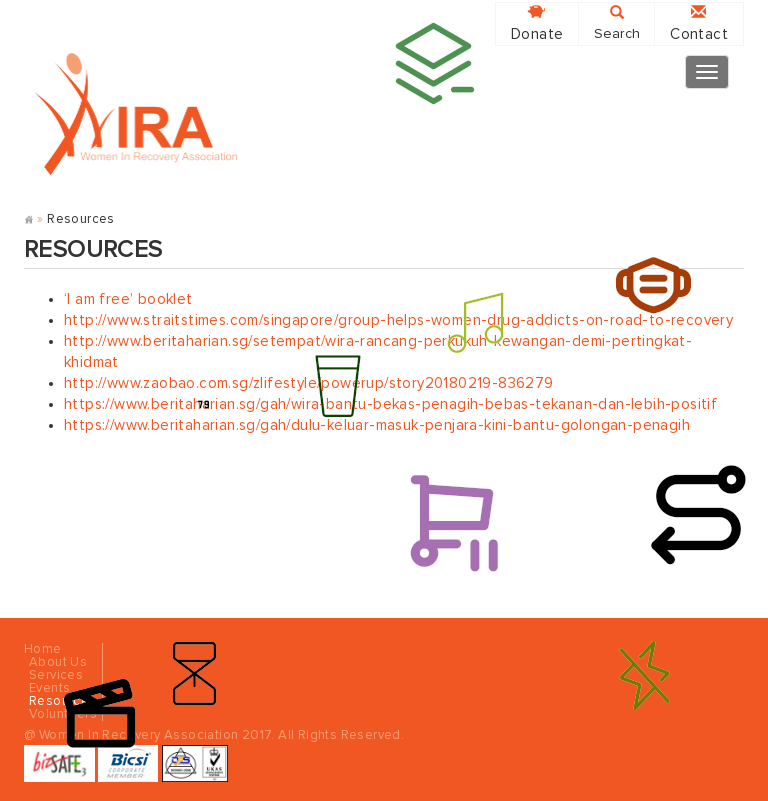 The width and height of the screenshot is (768, 801). Describe the element at coordinates (194, 673) in the screenshot. I see `indicates a process is in progress` at that location.